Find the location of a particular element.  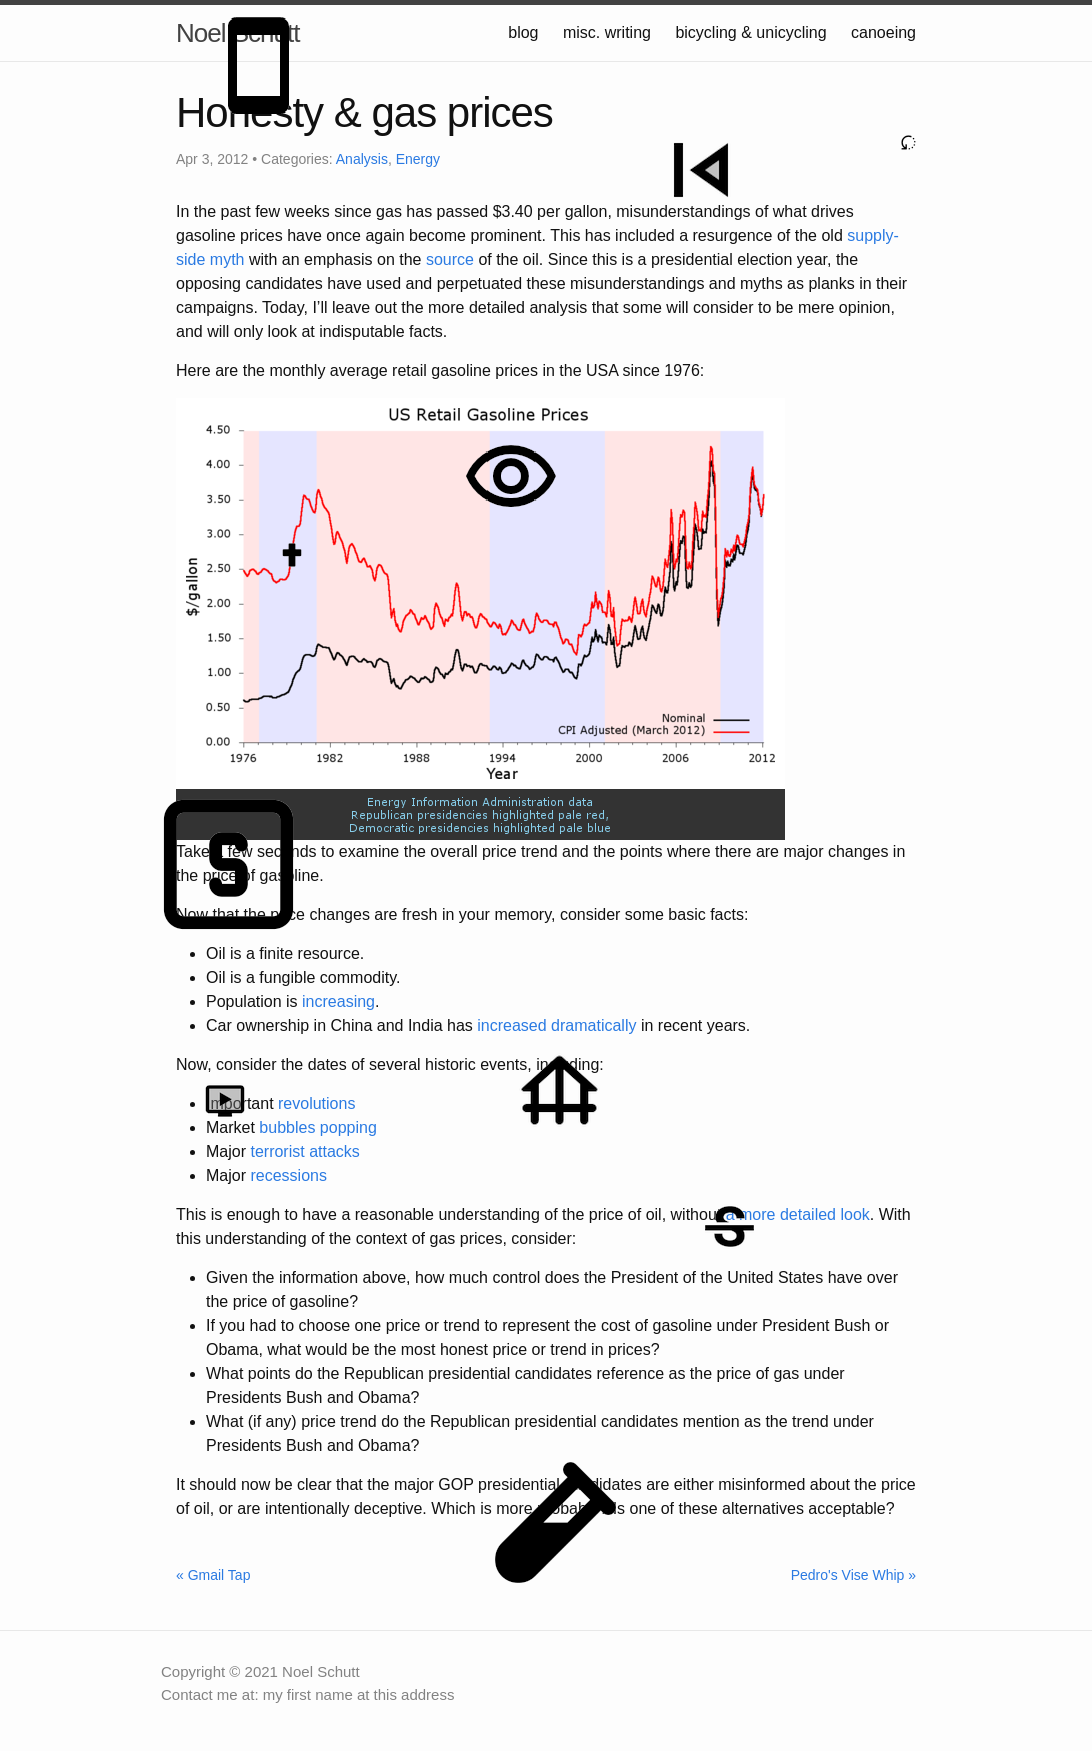

view lab results or test samples is located at coordinates (555, 1522).